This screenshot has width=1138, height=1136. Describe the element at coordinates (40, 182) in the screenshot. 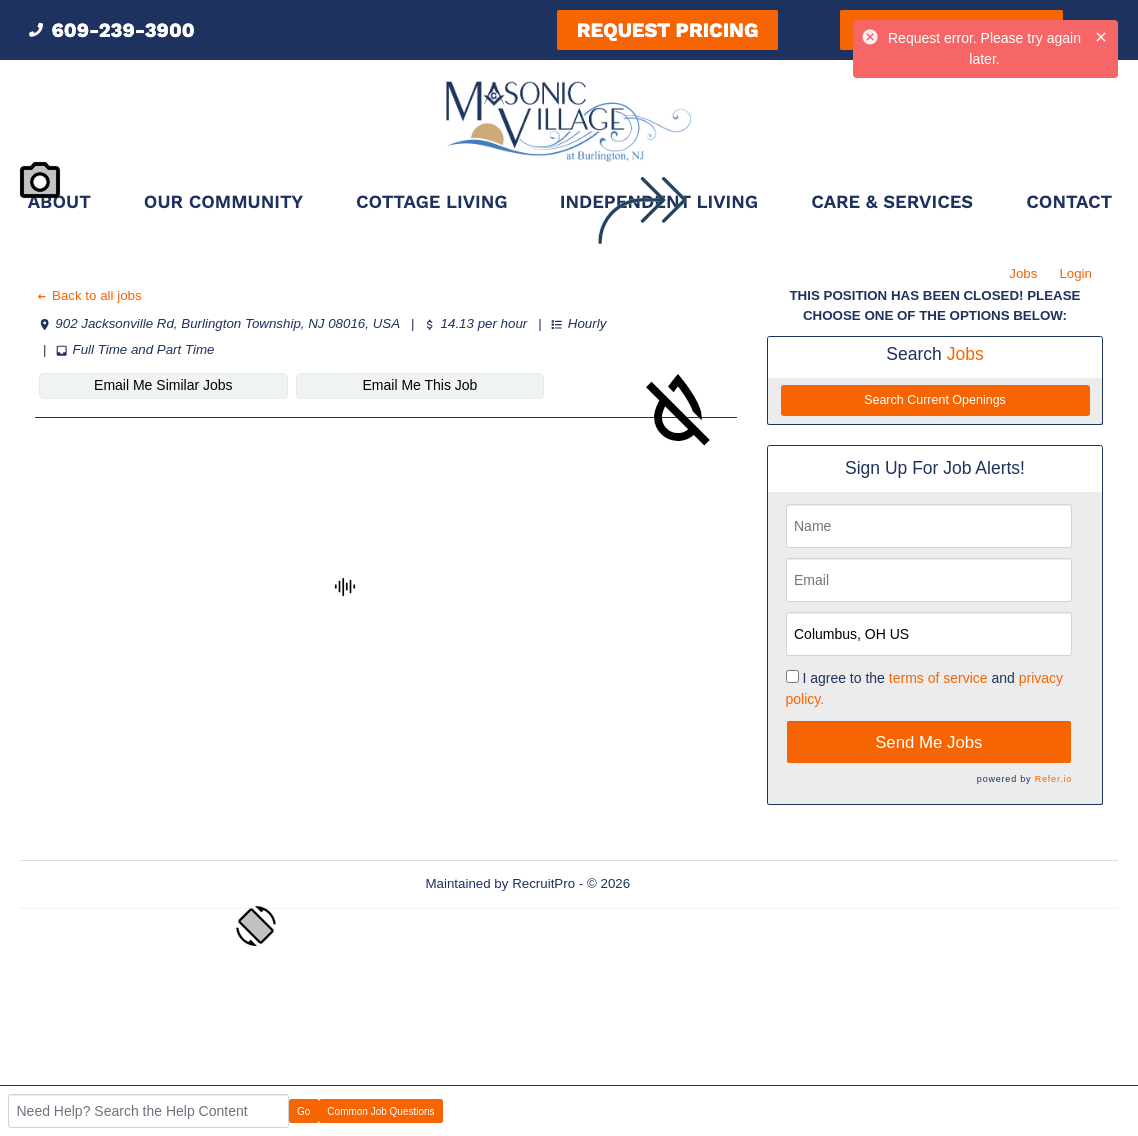

I see `take a photo` at that location.